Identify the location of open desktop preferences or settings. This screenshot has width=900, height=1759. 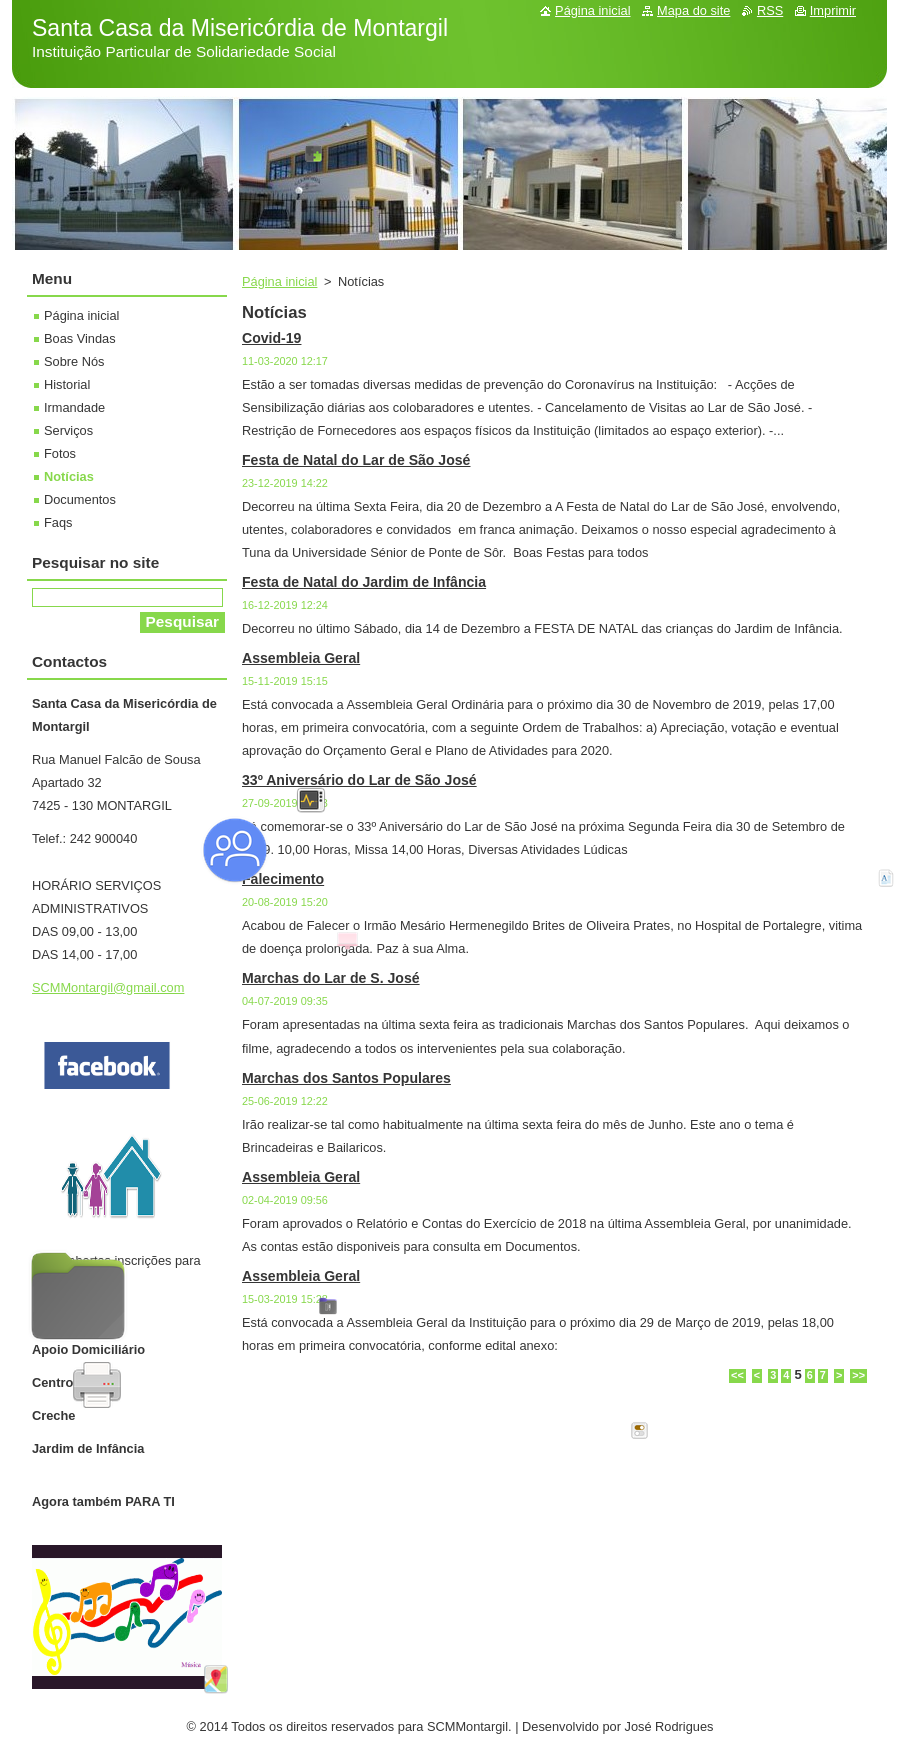
(639, 1430).